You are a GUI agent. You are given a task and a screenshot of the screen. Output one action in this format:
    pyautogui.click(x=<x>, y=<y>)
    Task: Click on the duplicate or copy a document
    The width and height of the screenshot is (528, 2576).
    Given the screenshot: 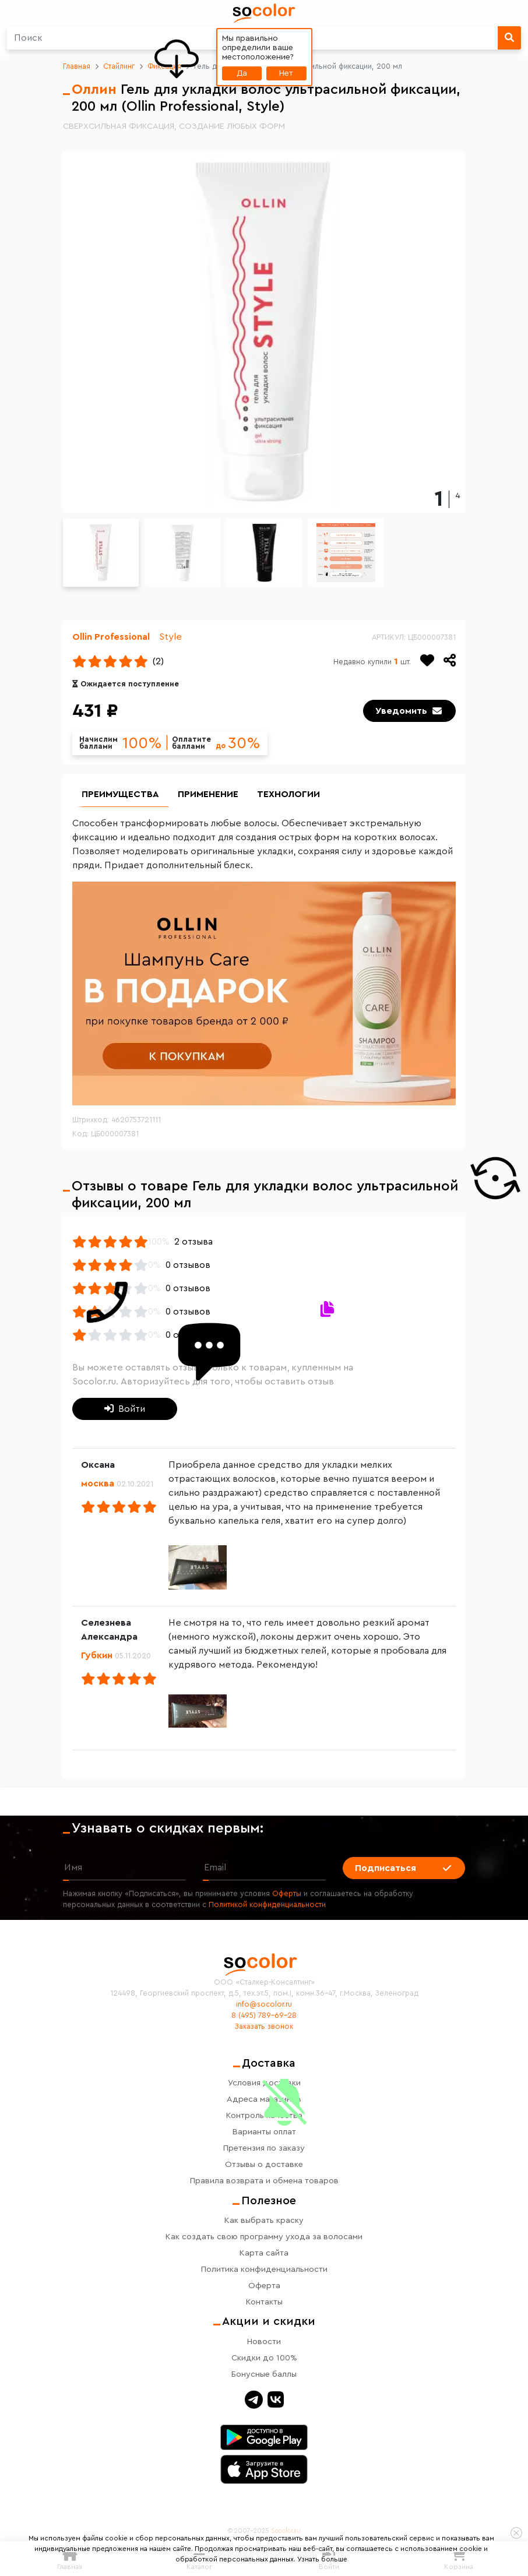 What is the action you would take?
    pyautogui.click(x=327, y=1309)
    